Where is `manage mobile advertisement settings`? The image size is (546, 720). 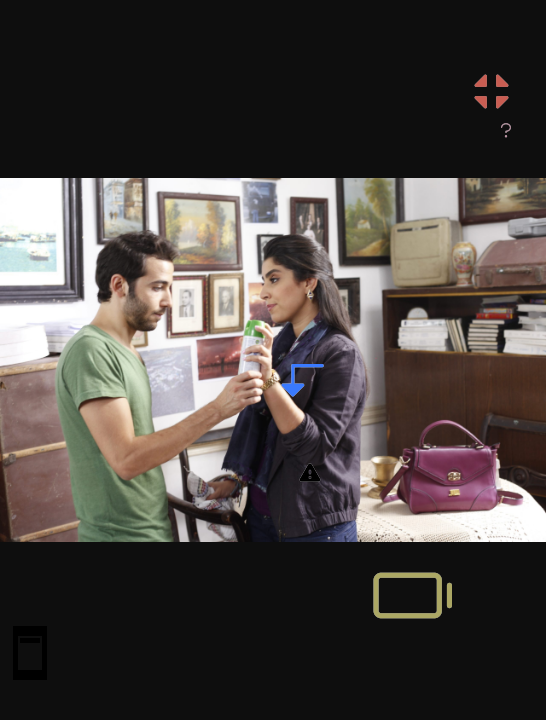 manage mobile advertisement settings is located at coordinates (30, 653).